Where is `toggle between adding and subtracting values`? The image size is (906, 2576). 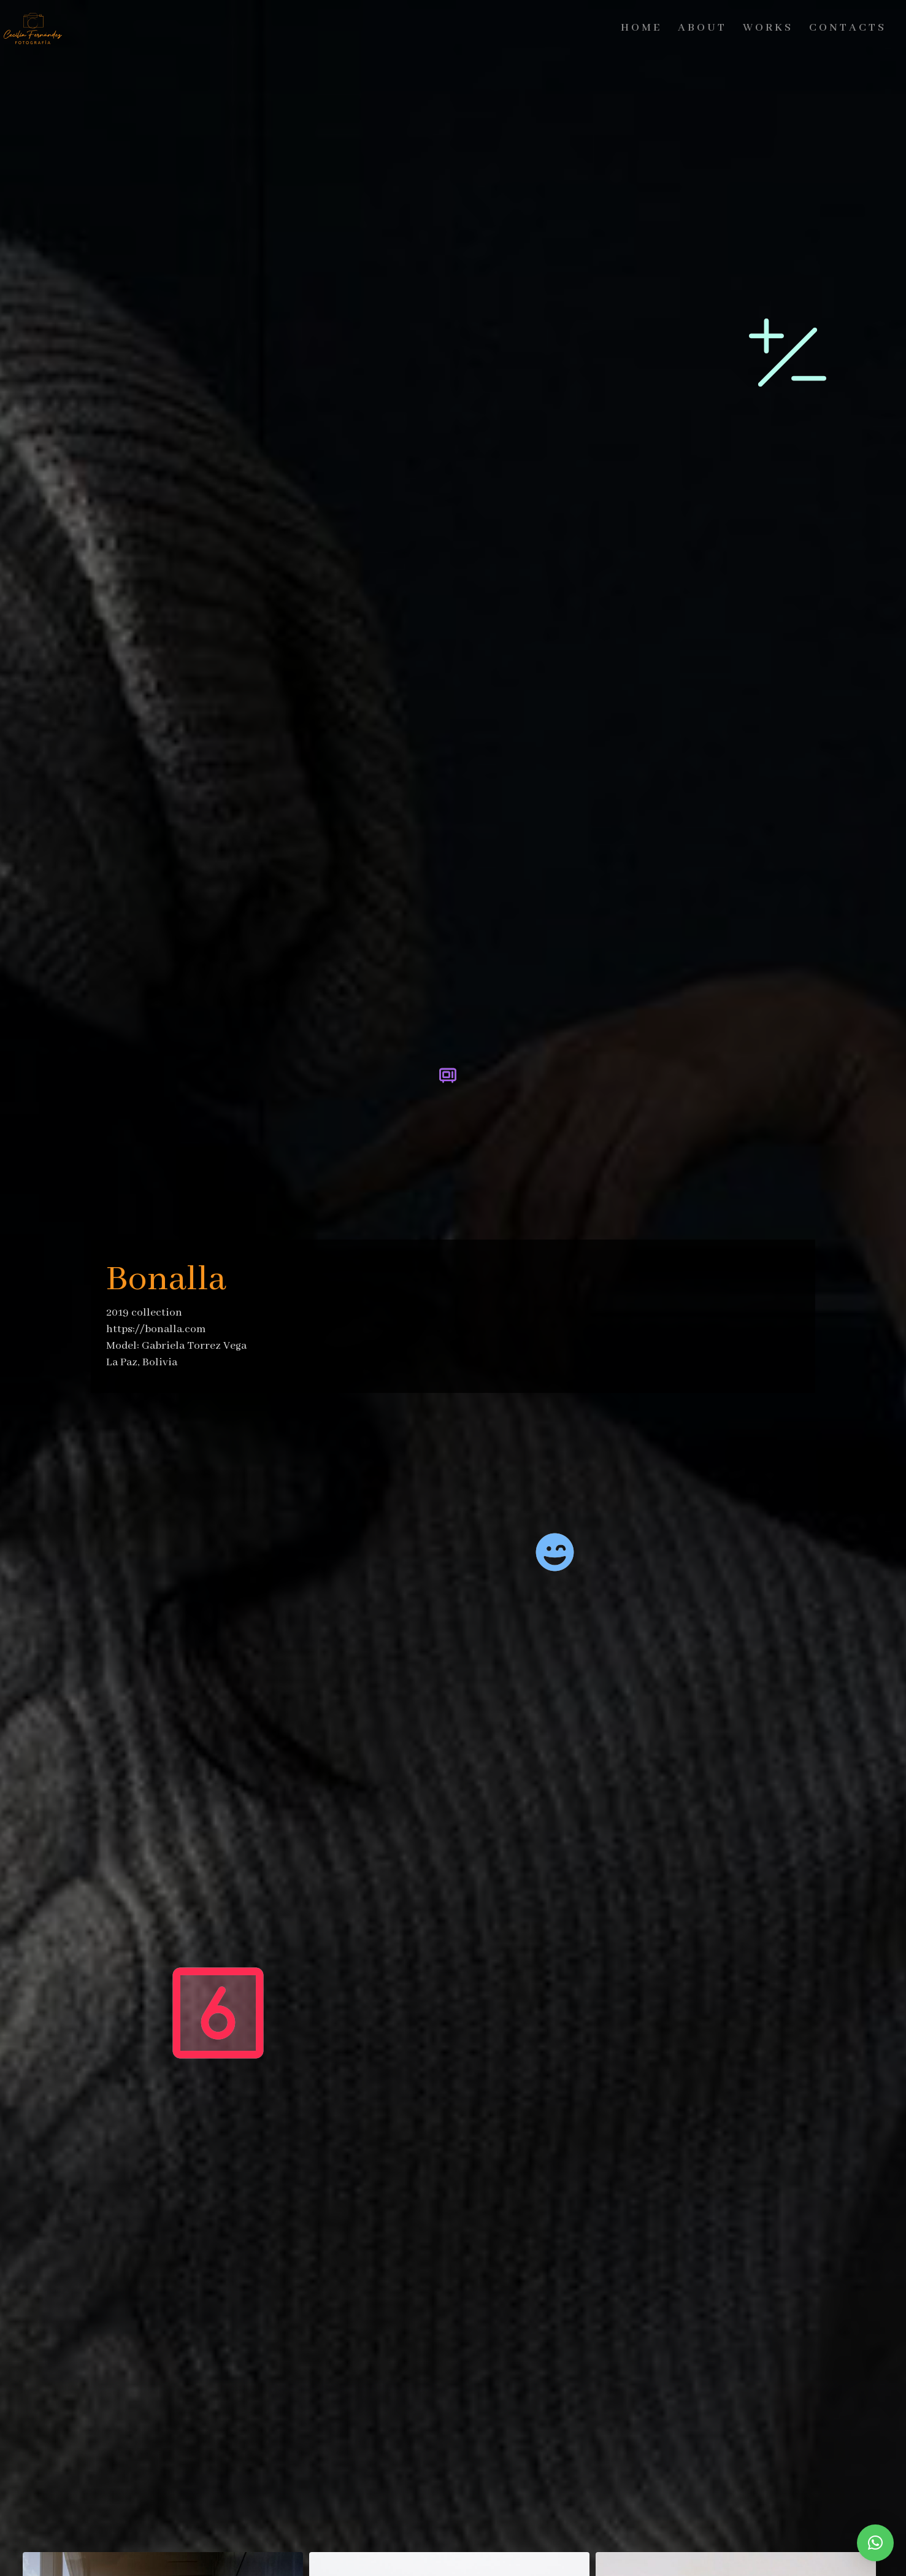
toggle between adding and subtracting values is located at coordinates (788, 357).